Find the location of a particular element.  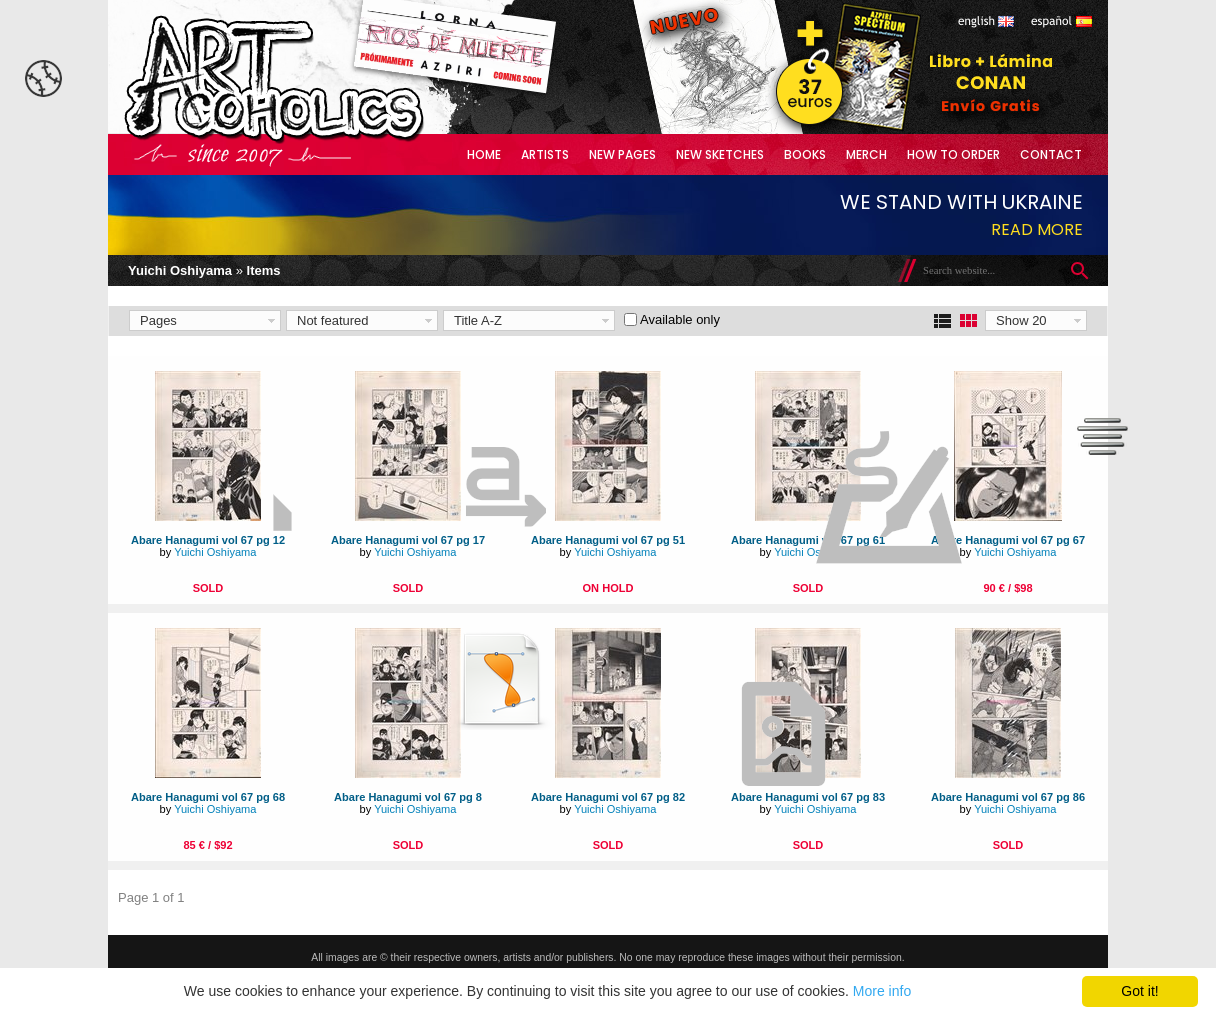

set text direction to left-to-right is located at coordinates (503, 489).